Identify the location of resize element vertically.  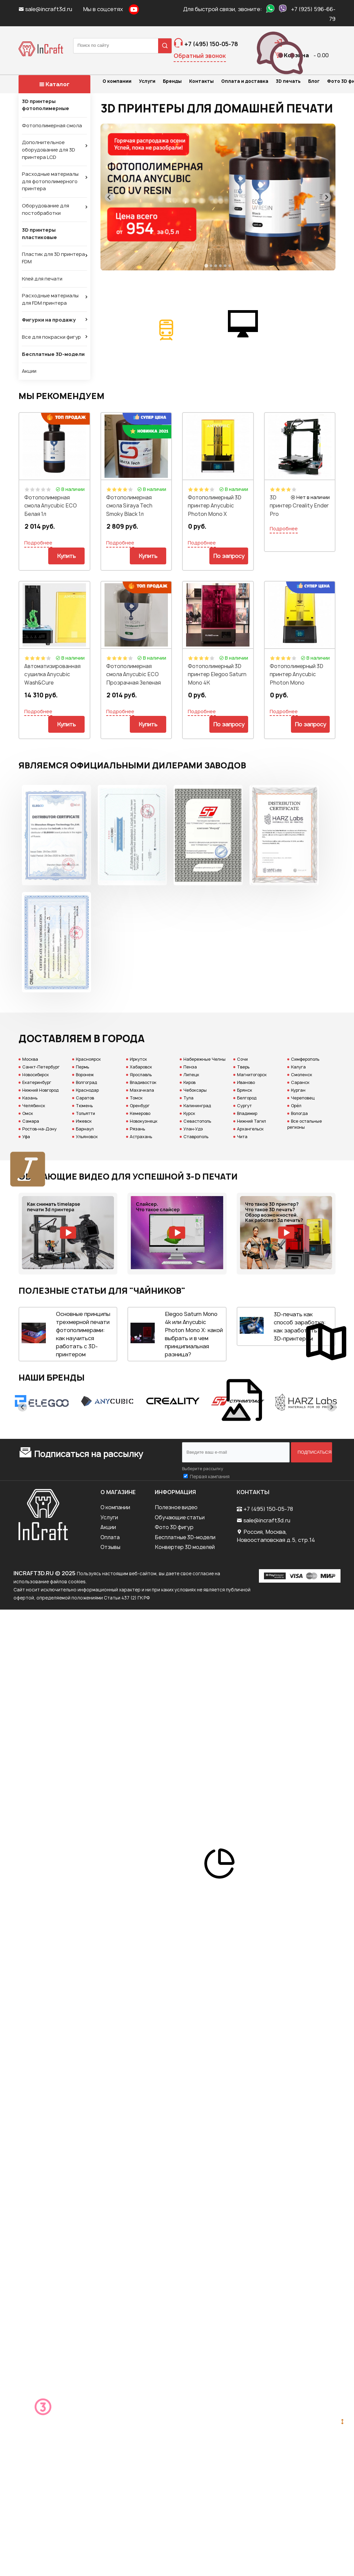
(342, 2421).